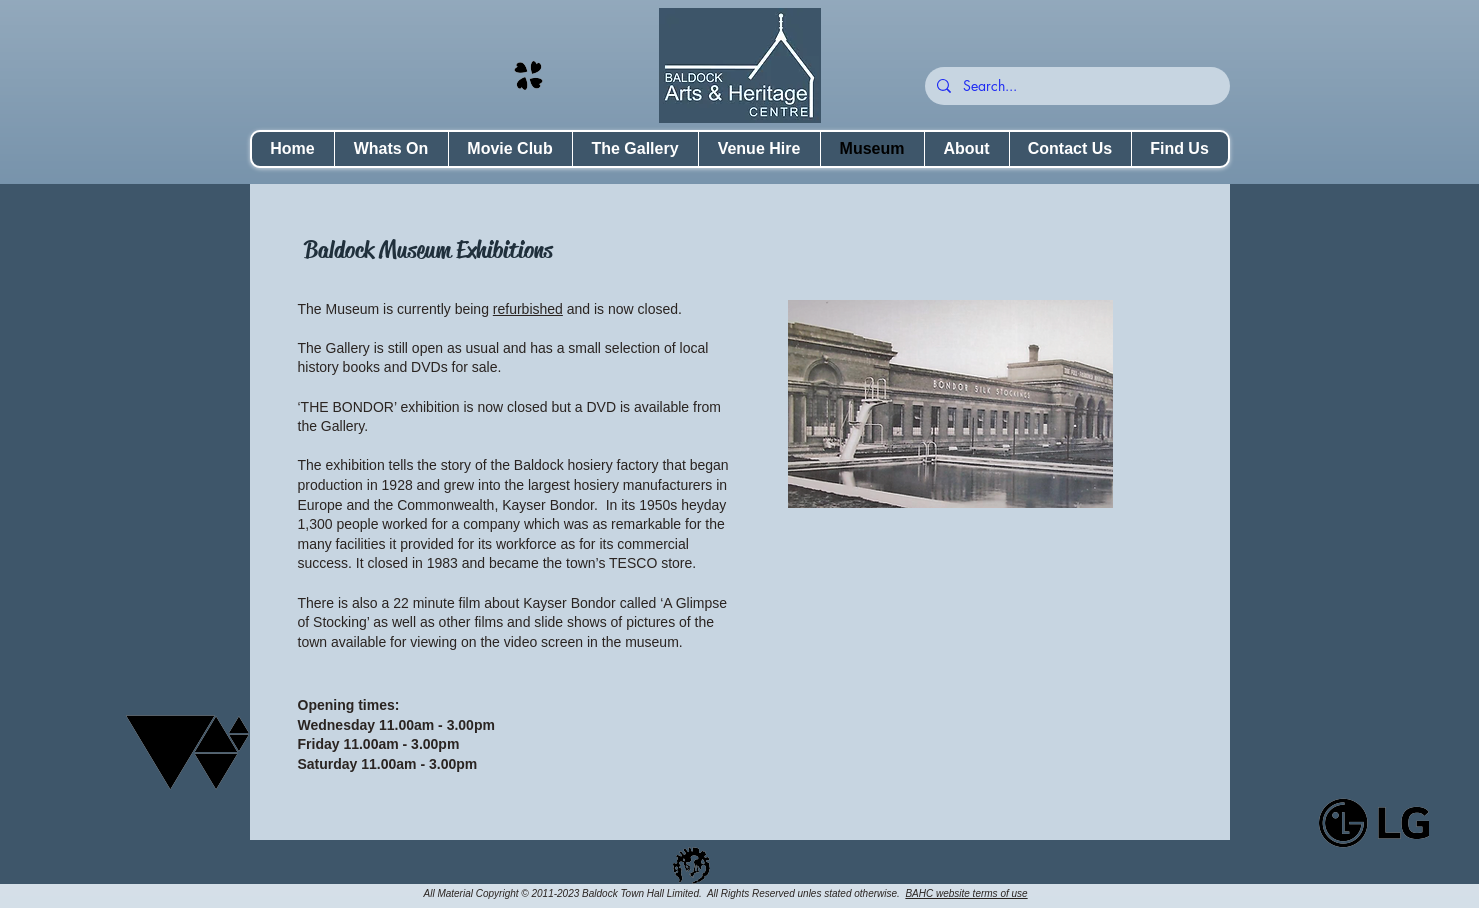 This screenshot has height=908, width=1479. Describe the element at coordinates (528, 75) in the screenshot. I see `4chan logo` at that location.